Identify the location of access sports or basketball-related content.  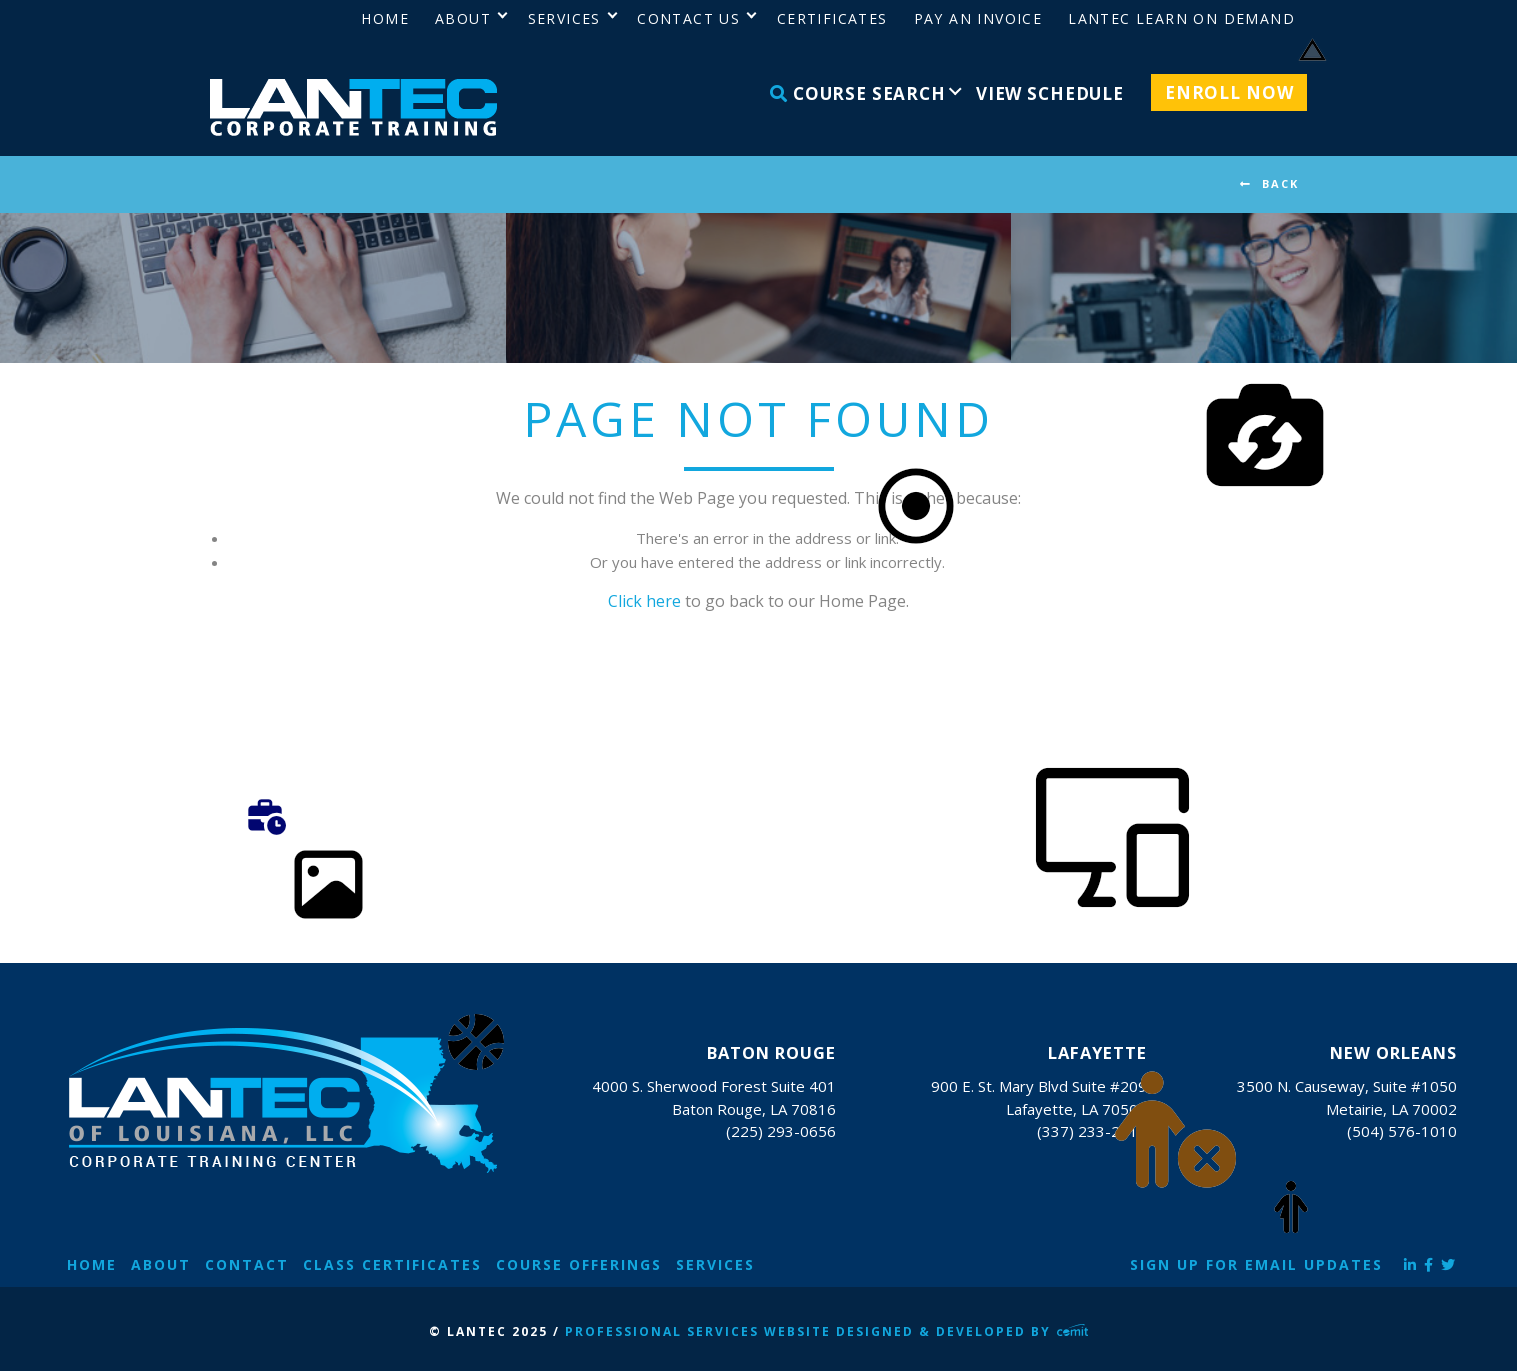
(476, 1042).